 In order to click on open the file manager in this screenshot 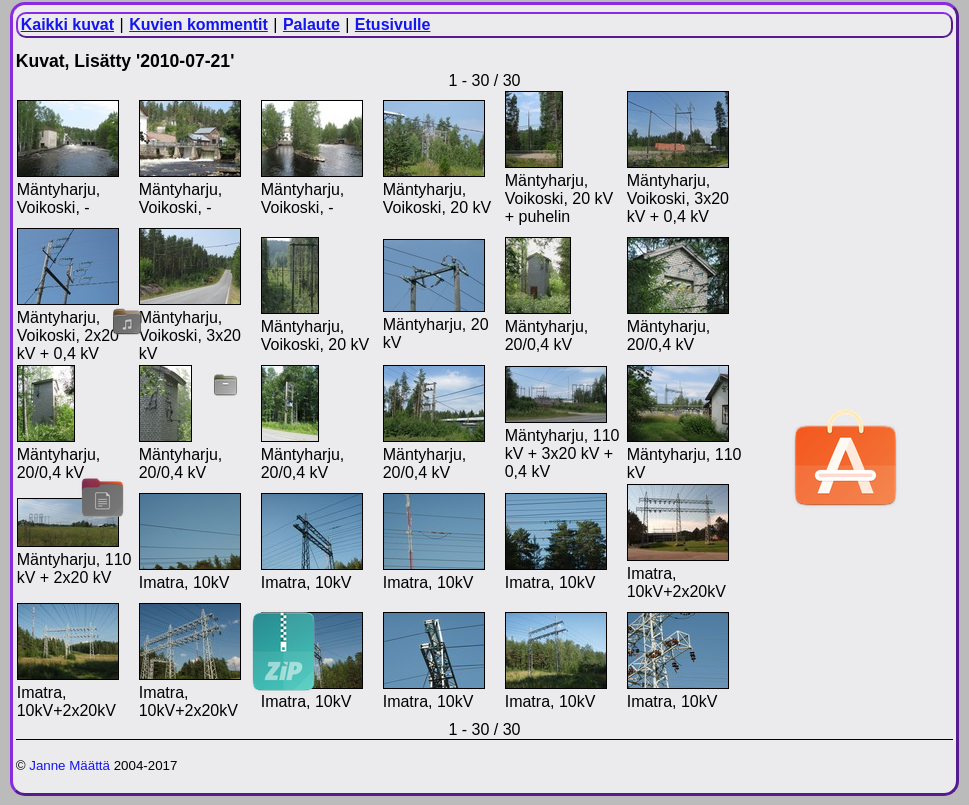, I will do `click(225, 384)`.